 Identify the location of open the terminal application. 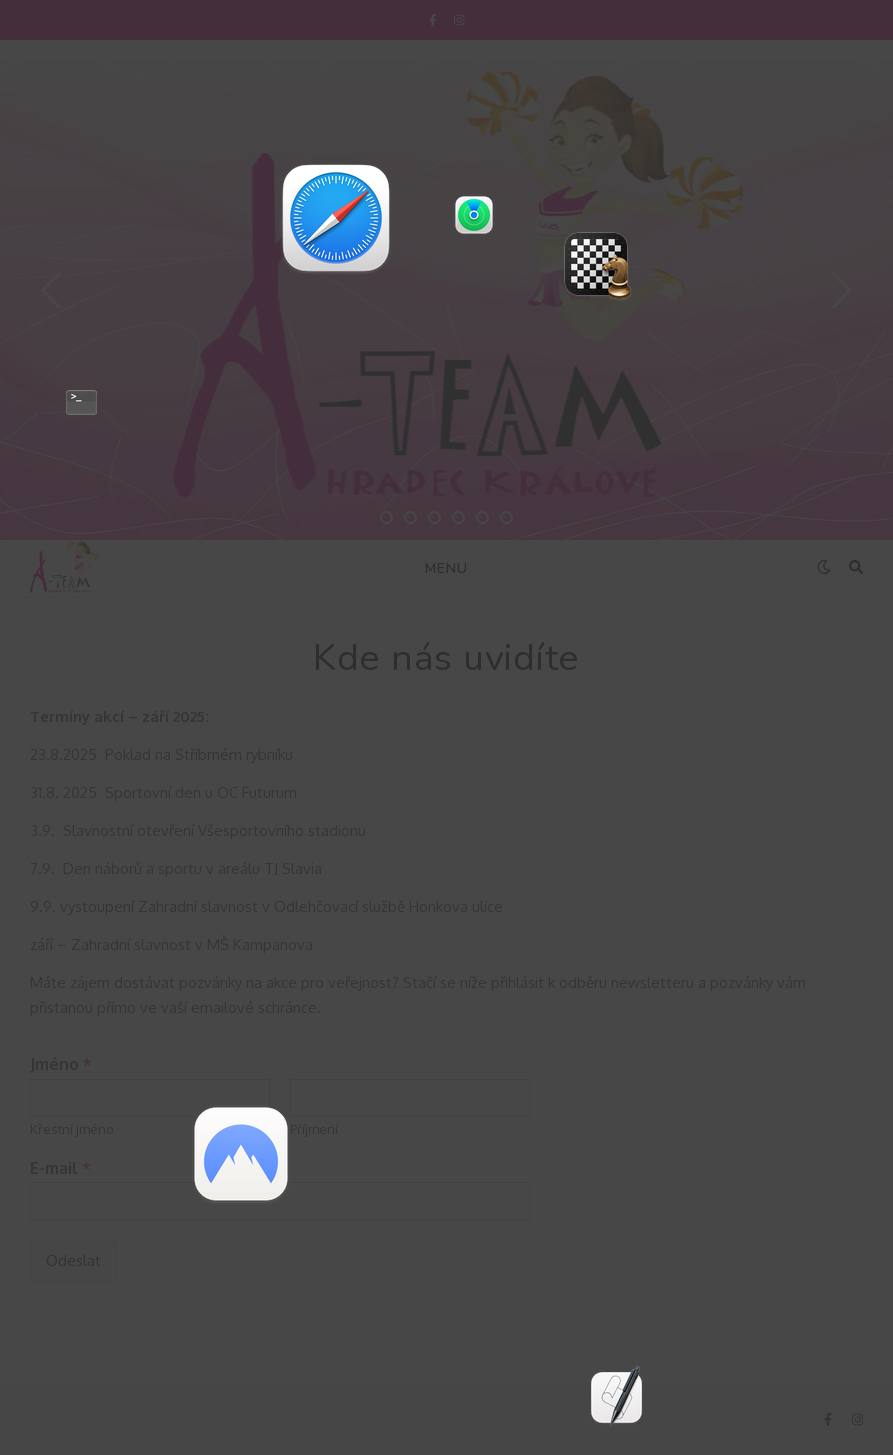
(81, 402).